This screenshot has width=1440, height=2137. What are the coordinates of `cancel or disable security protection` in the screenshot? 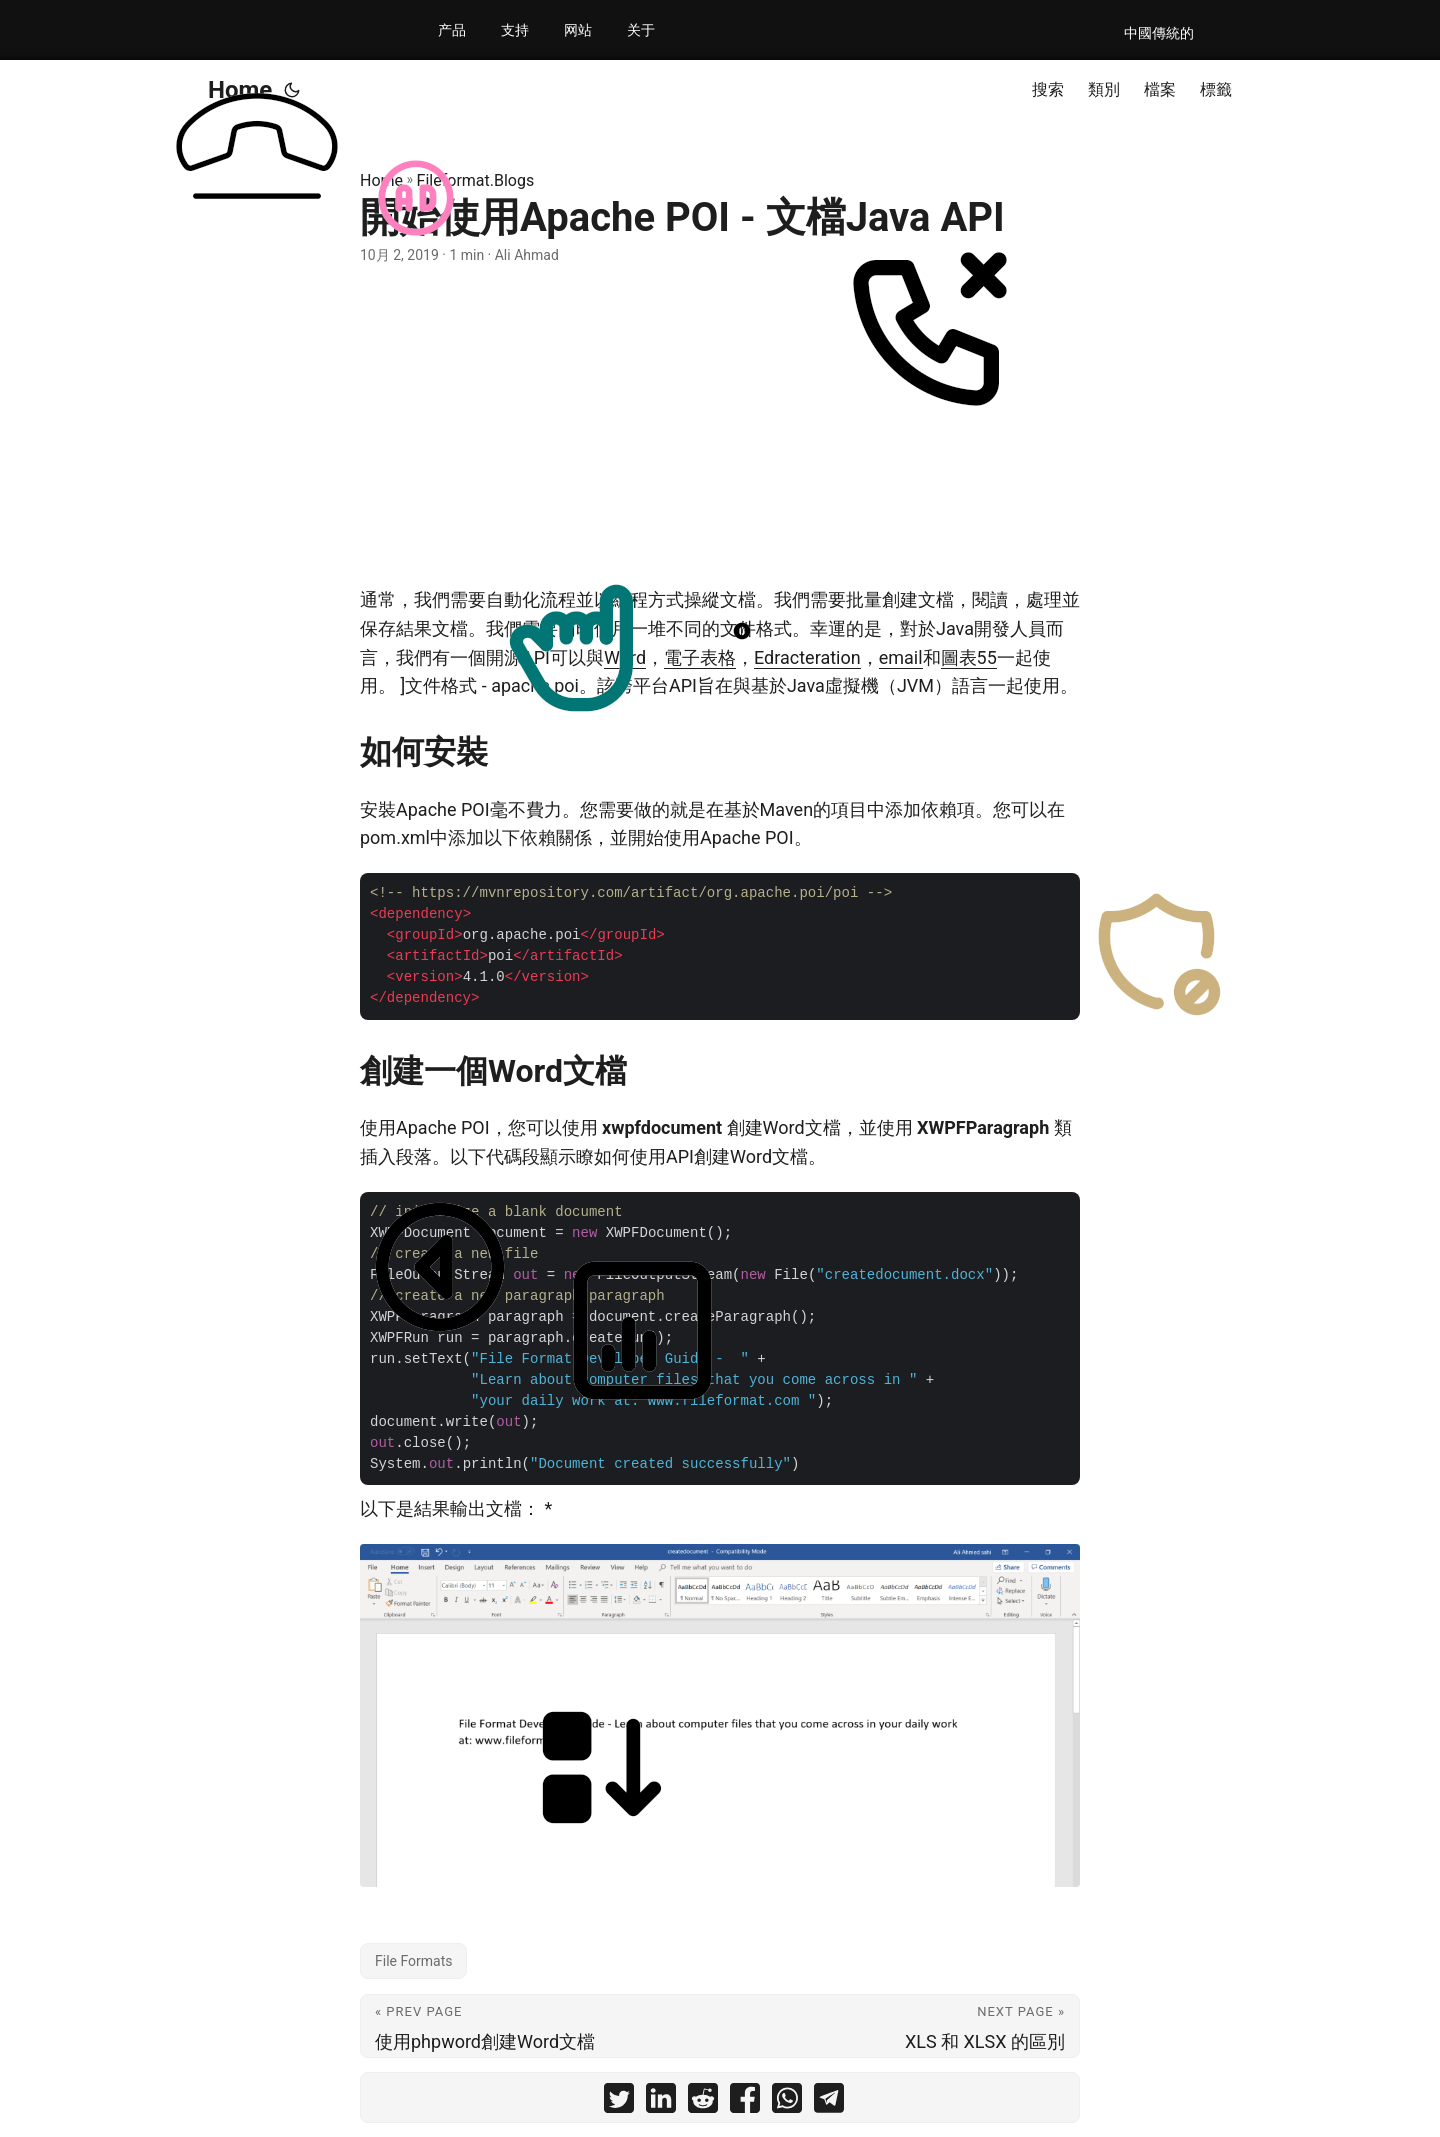 It's located at (1156, 951).